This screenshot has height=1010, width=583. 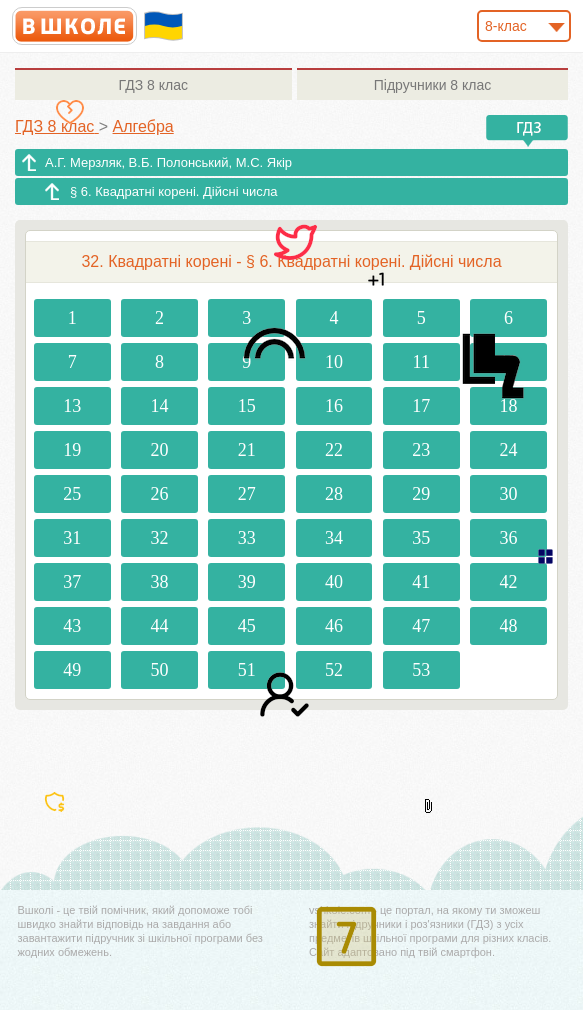 What do you see at coordinates (495, 366) in the screenshot?
I see `indicates reduced legroom seating option` at bounding box center [495, 366].